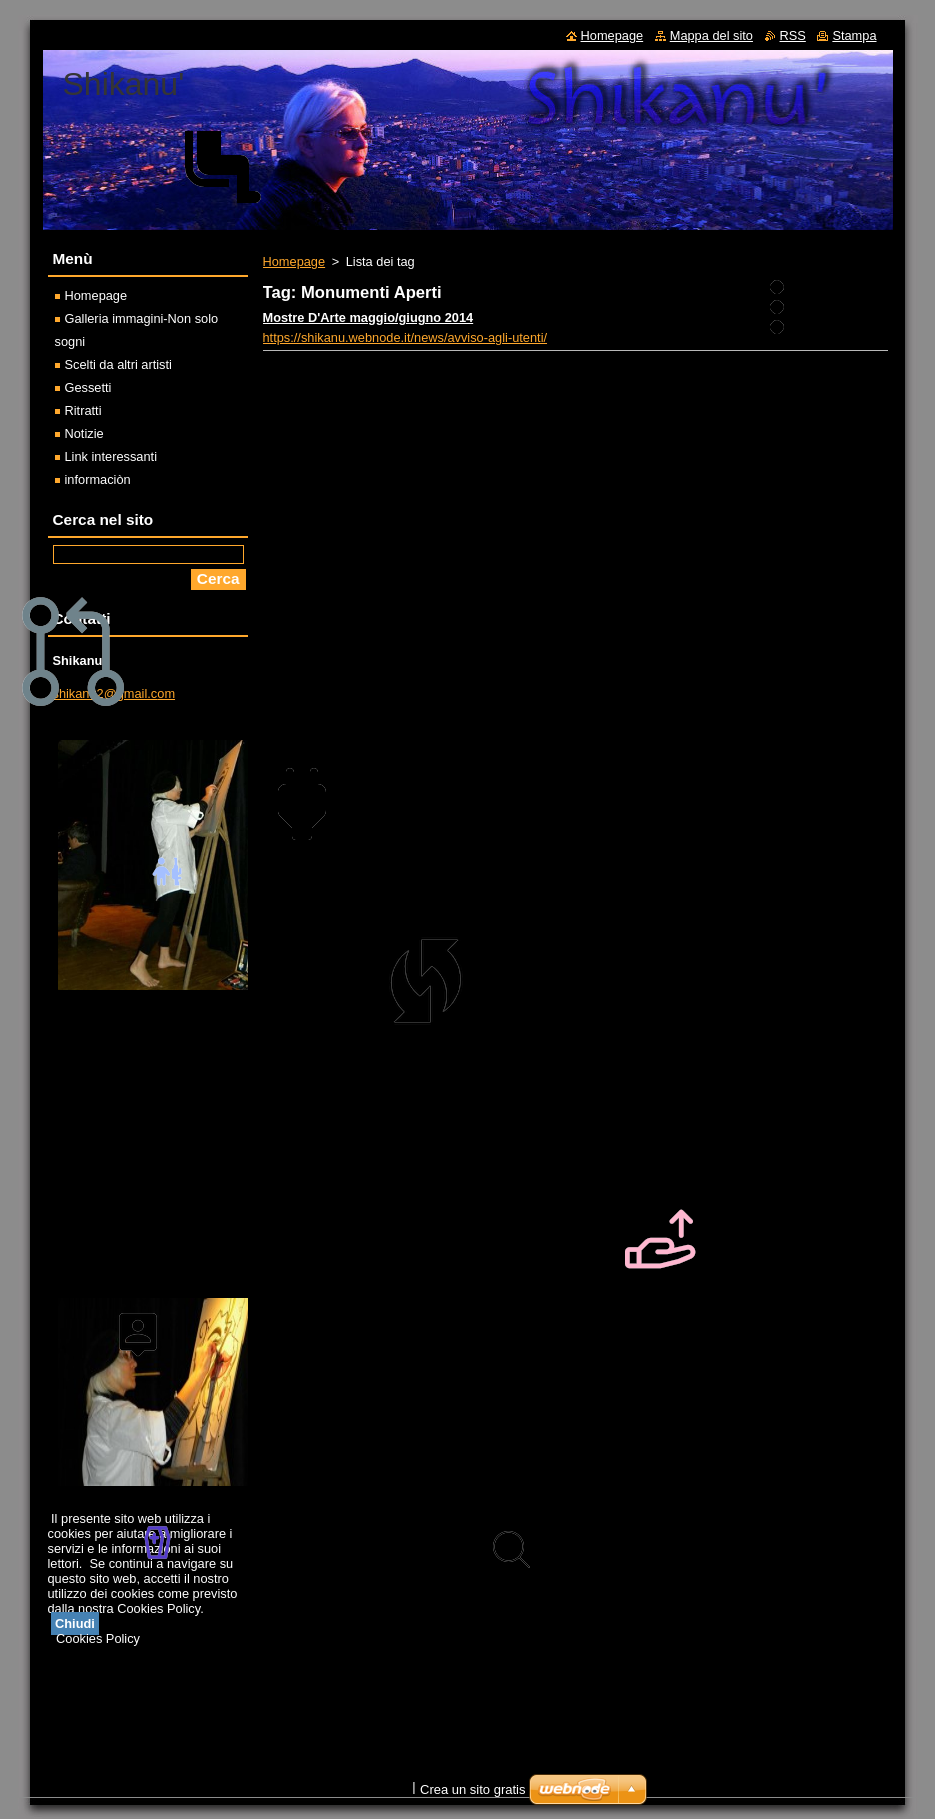 Image resolution: width=935 pixels, height=1819 pixels. I want to click on indicates child soldier awareness or prevention cause, so click(167, 871).